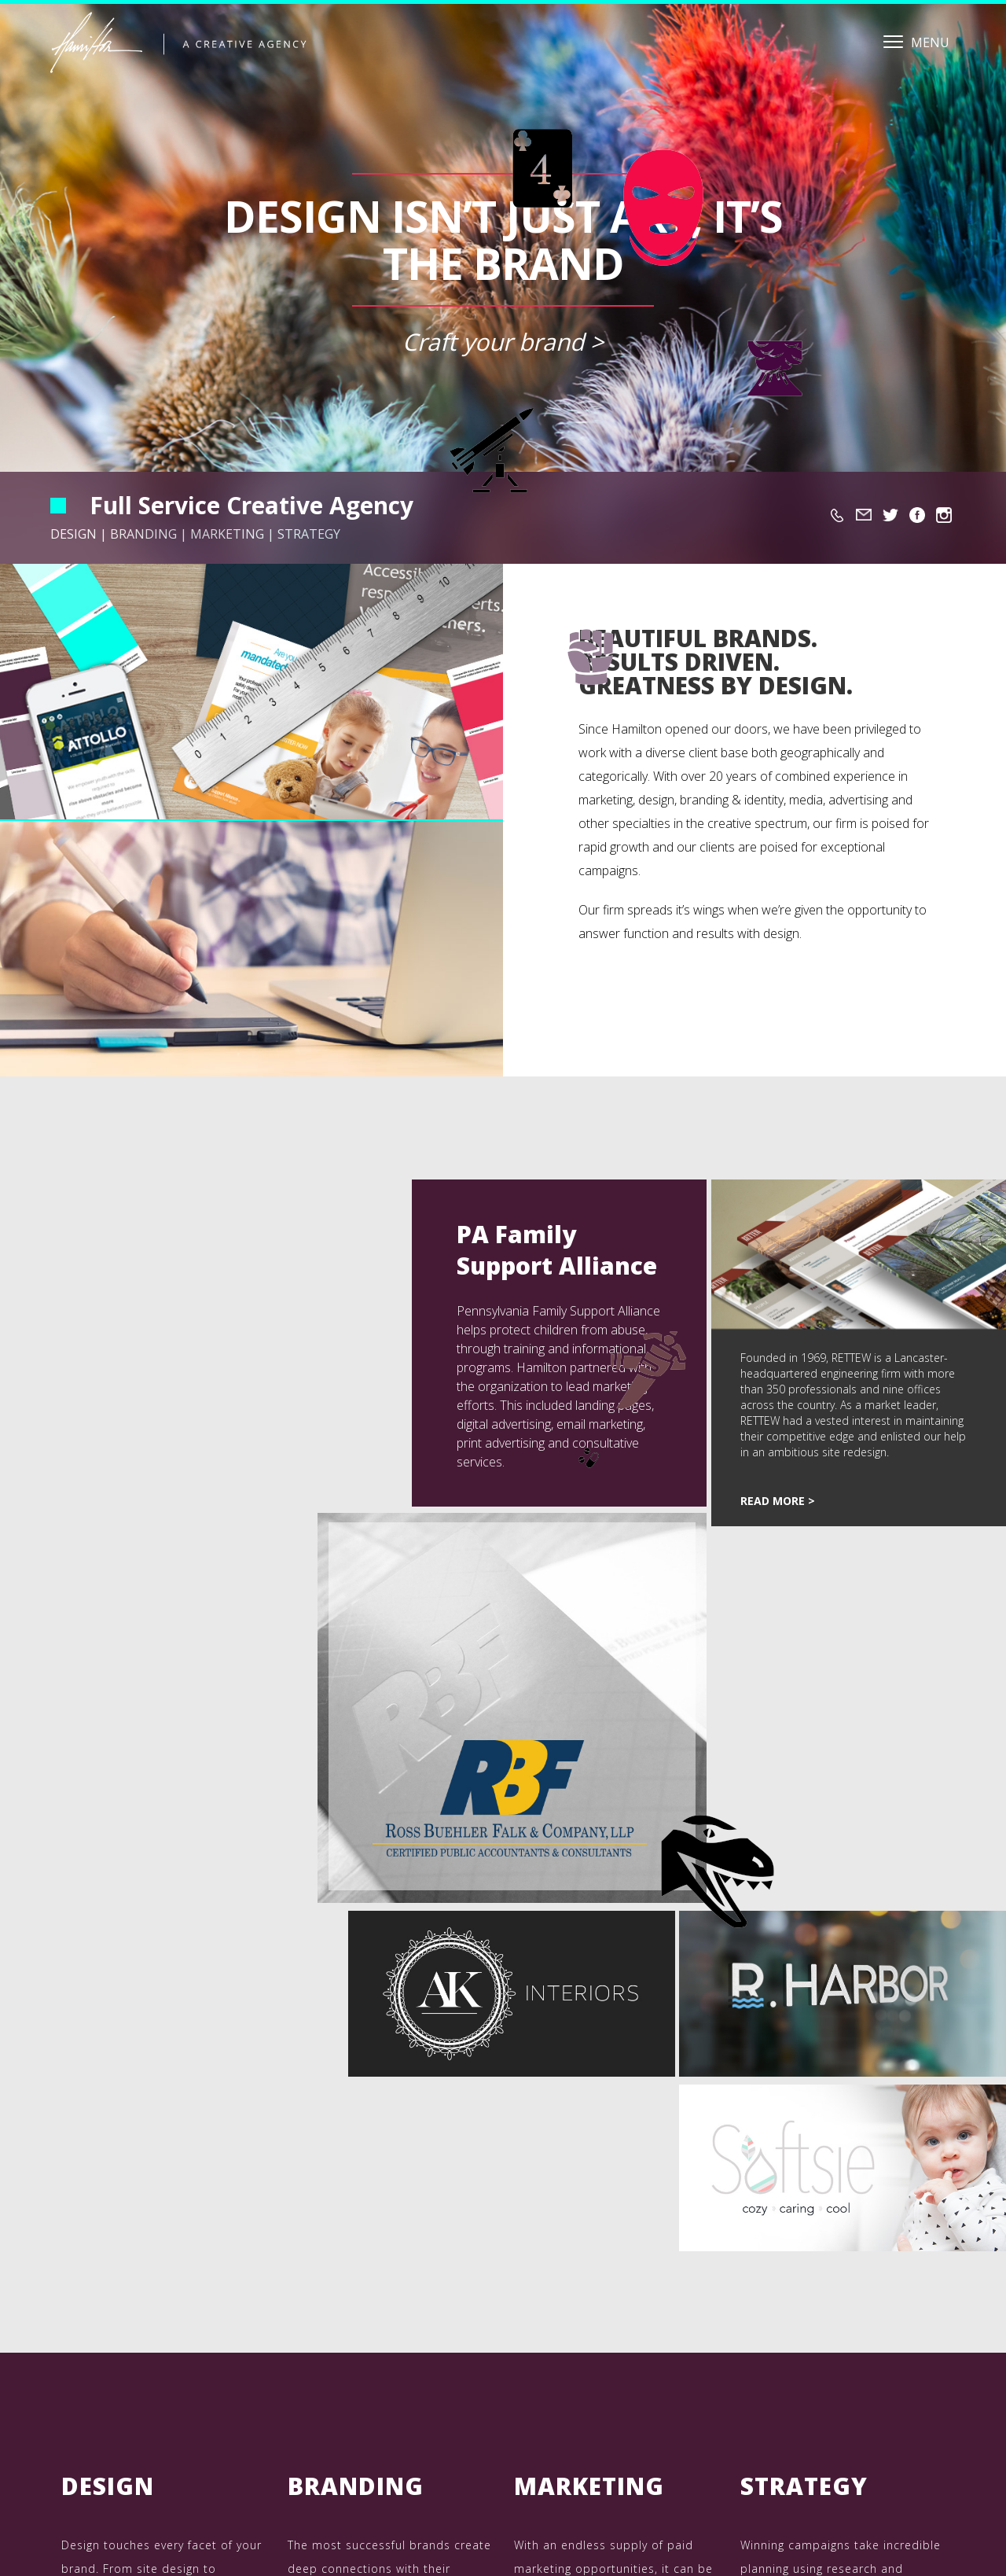  I want to click on select ninja velociraptor character, so click(718, 1871).